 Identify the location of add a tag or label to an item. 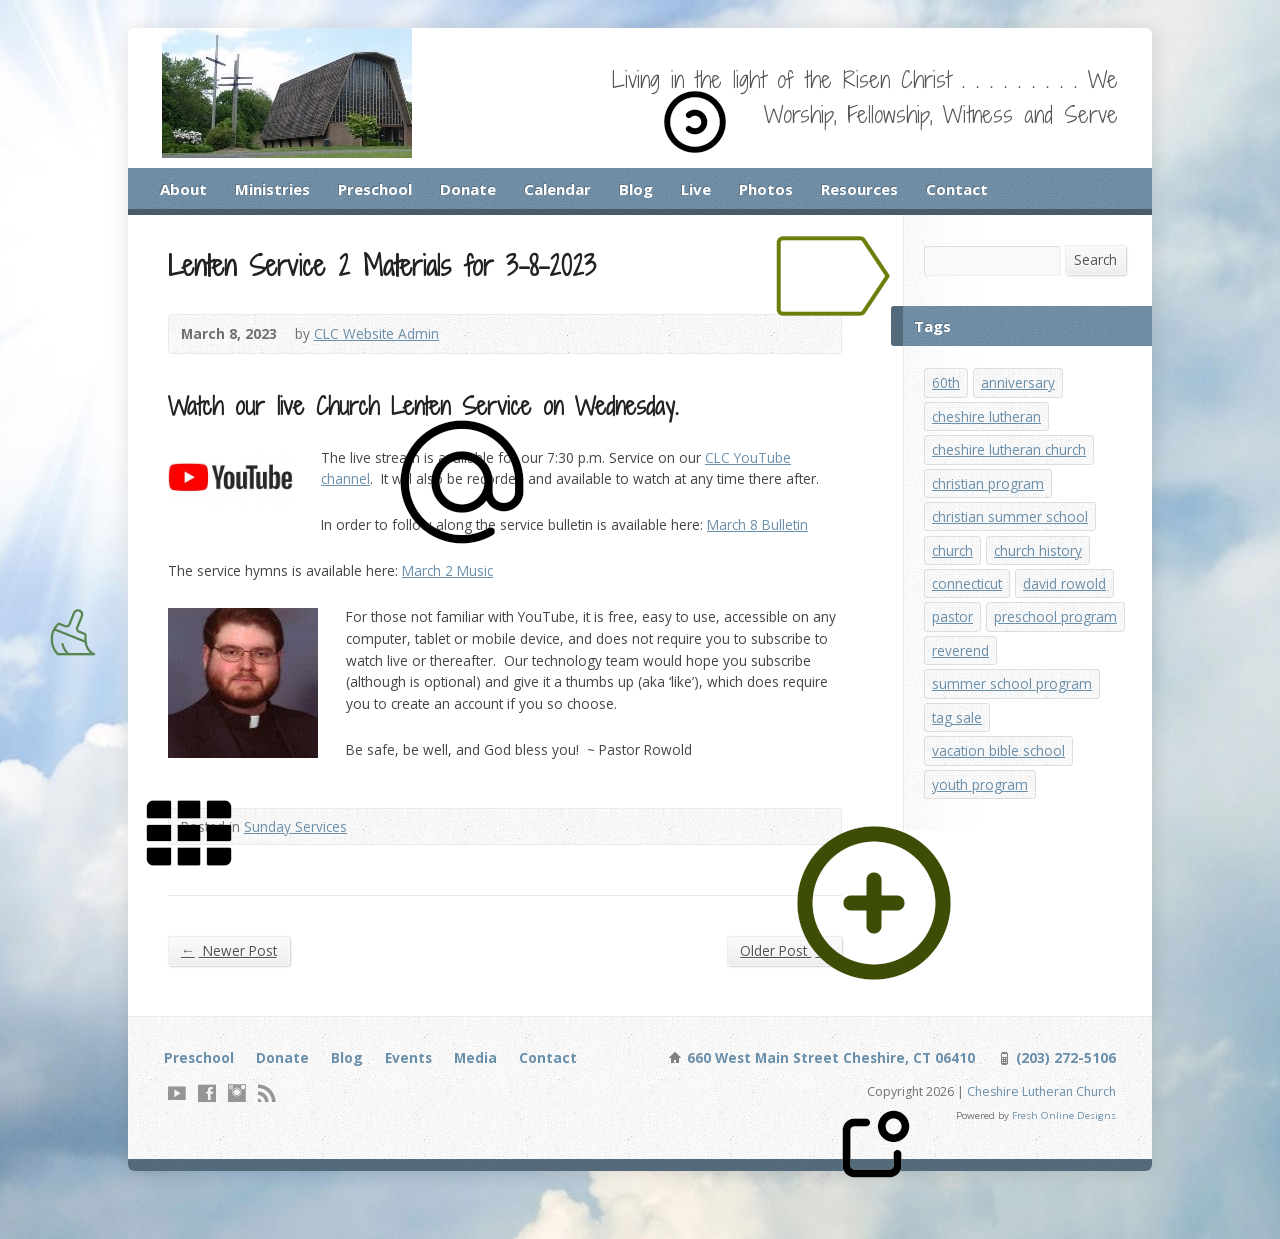
(829, 276).